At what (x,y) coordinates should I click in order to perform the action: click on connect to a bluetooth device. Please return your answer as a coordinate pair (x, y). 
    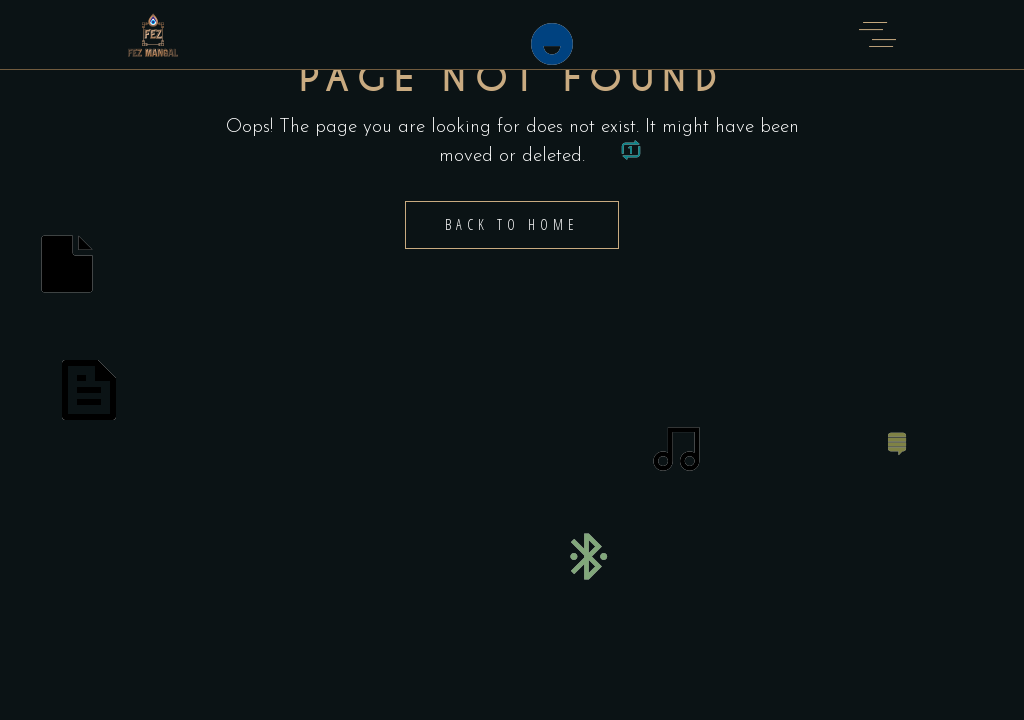
    Looking at the image, I should click on (586, 556).